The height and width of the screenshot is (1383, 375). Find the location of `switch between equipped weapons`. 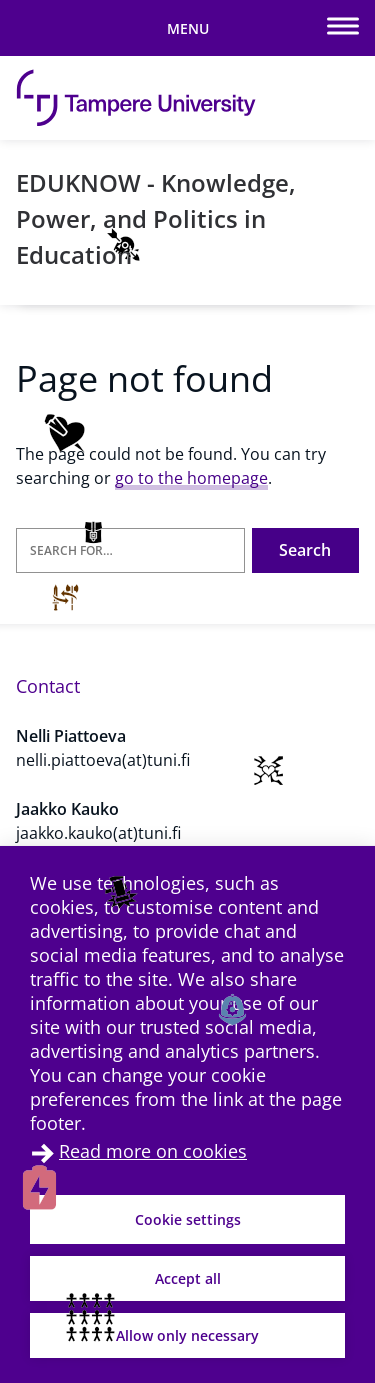

switch between equipped weapons is located at coordinates (65, 597).